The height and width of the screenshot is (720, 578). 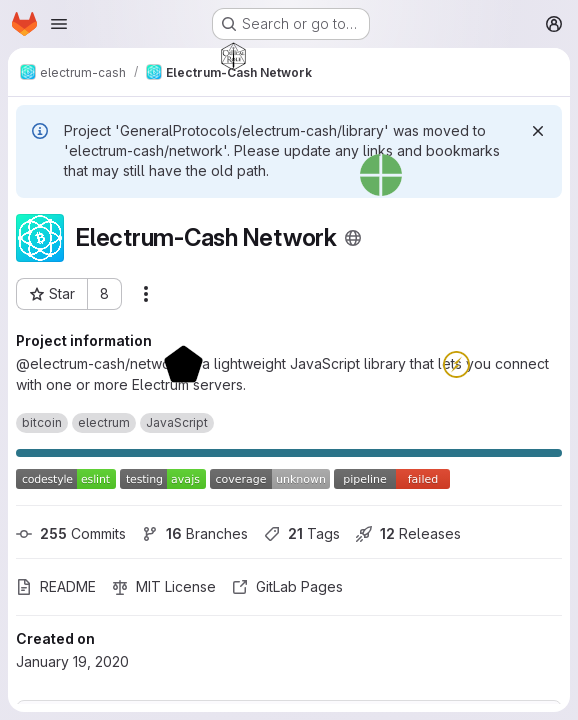 What do you see at coordinates (183, 364) in the screenshot?
I see `indicates a pentagon-shaped category or tag` at bounding box center [183, 364].